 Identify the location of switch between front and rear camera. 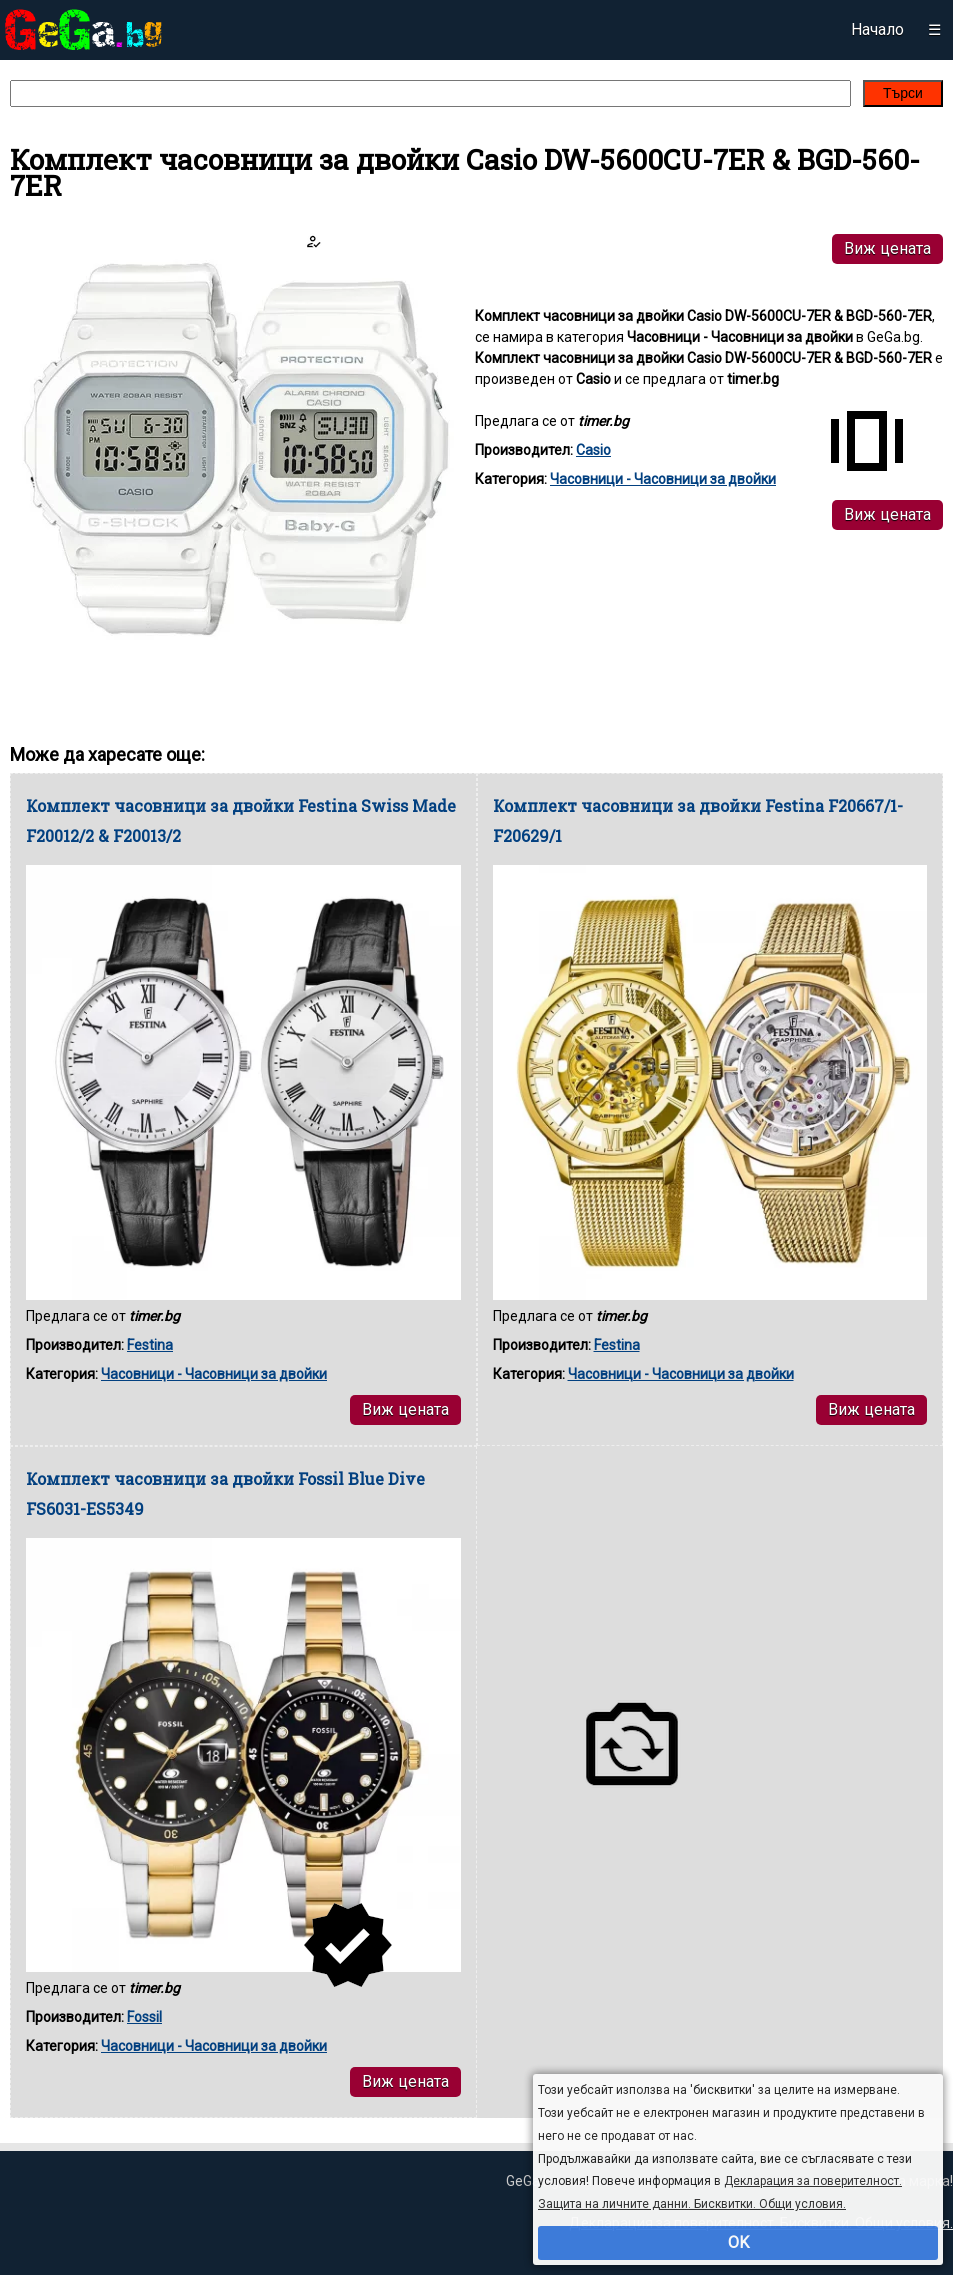
(632, 1744).